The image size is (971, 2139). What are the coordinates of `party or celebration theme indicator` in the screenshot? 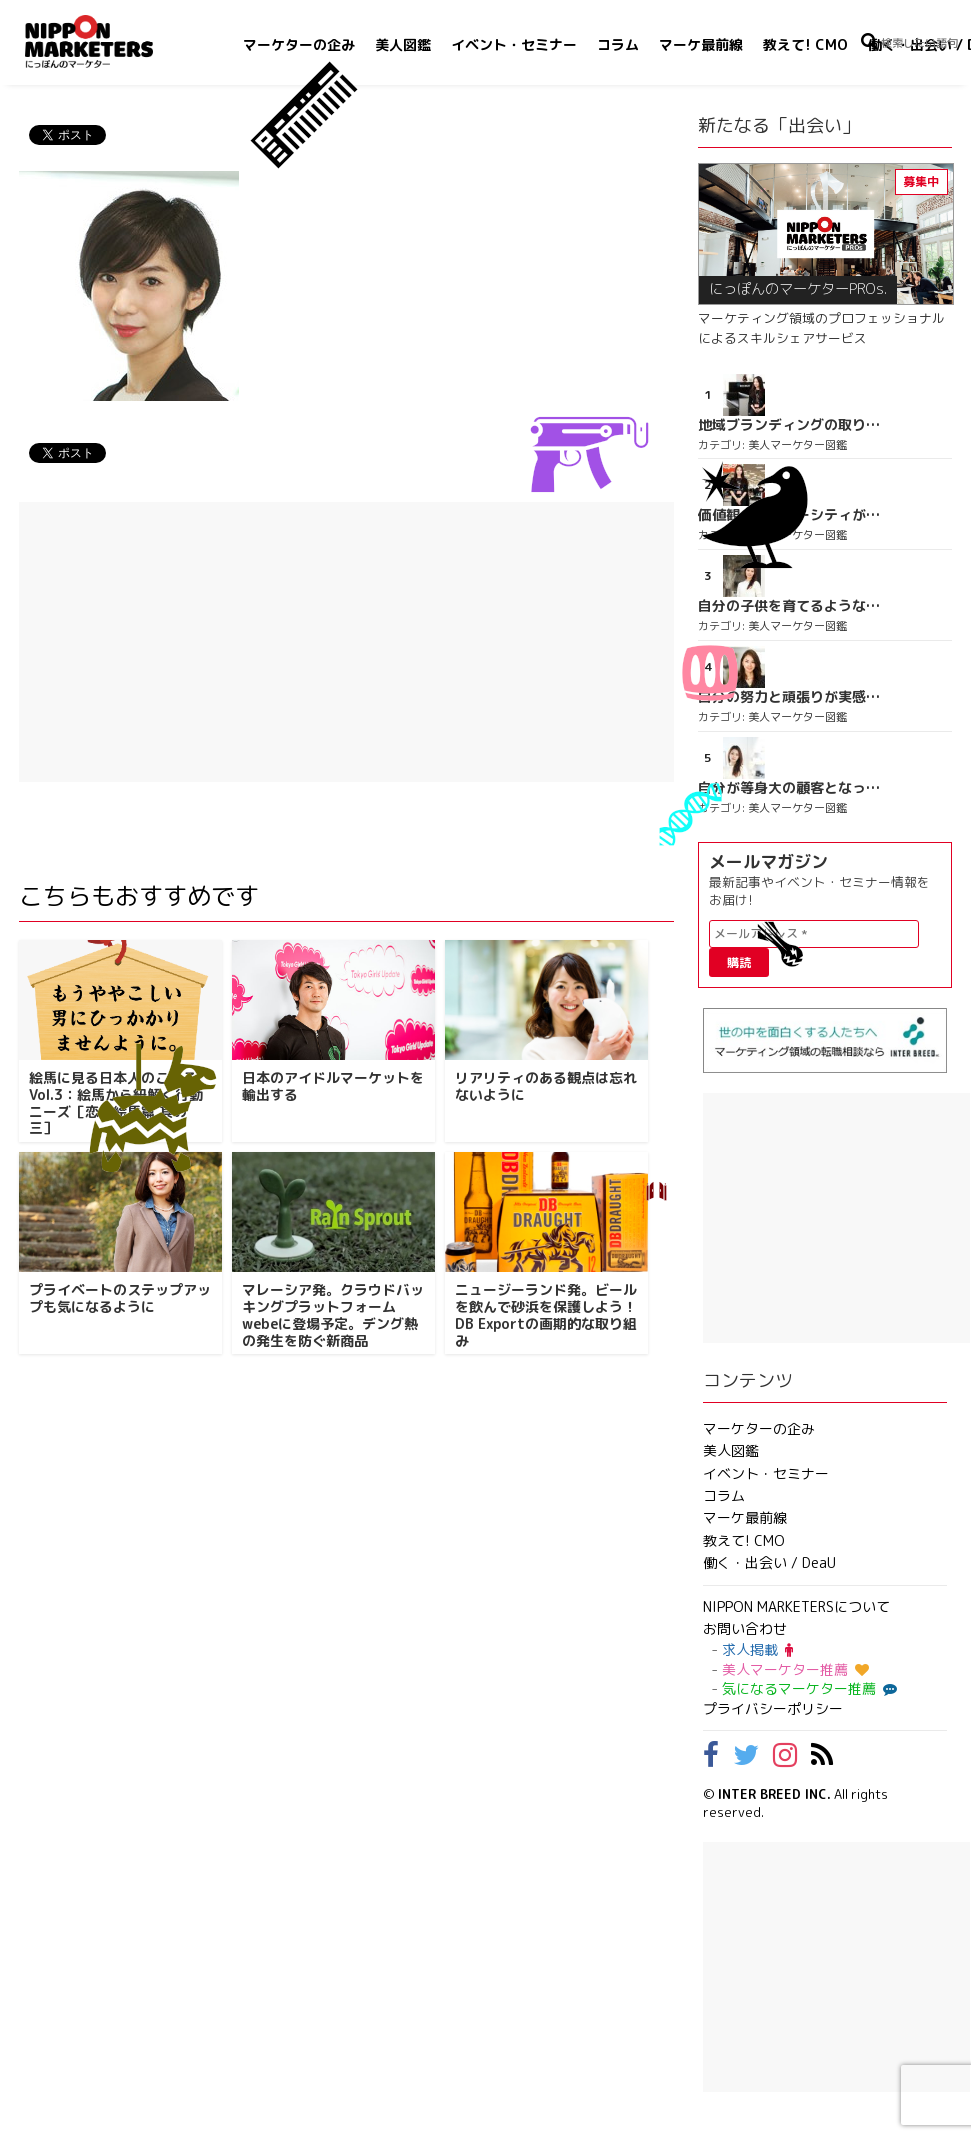 It's located at (153, 1109).